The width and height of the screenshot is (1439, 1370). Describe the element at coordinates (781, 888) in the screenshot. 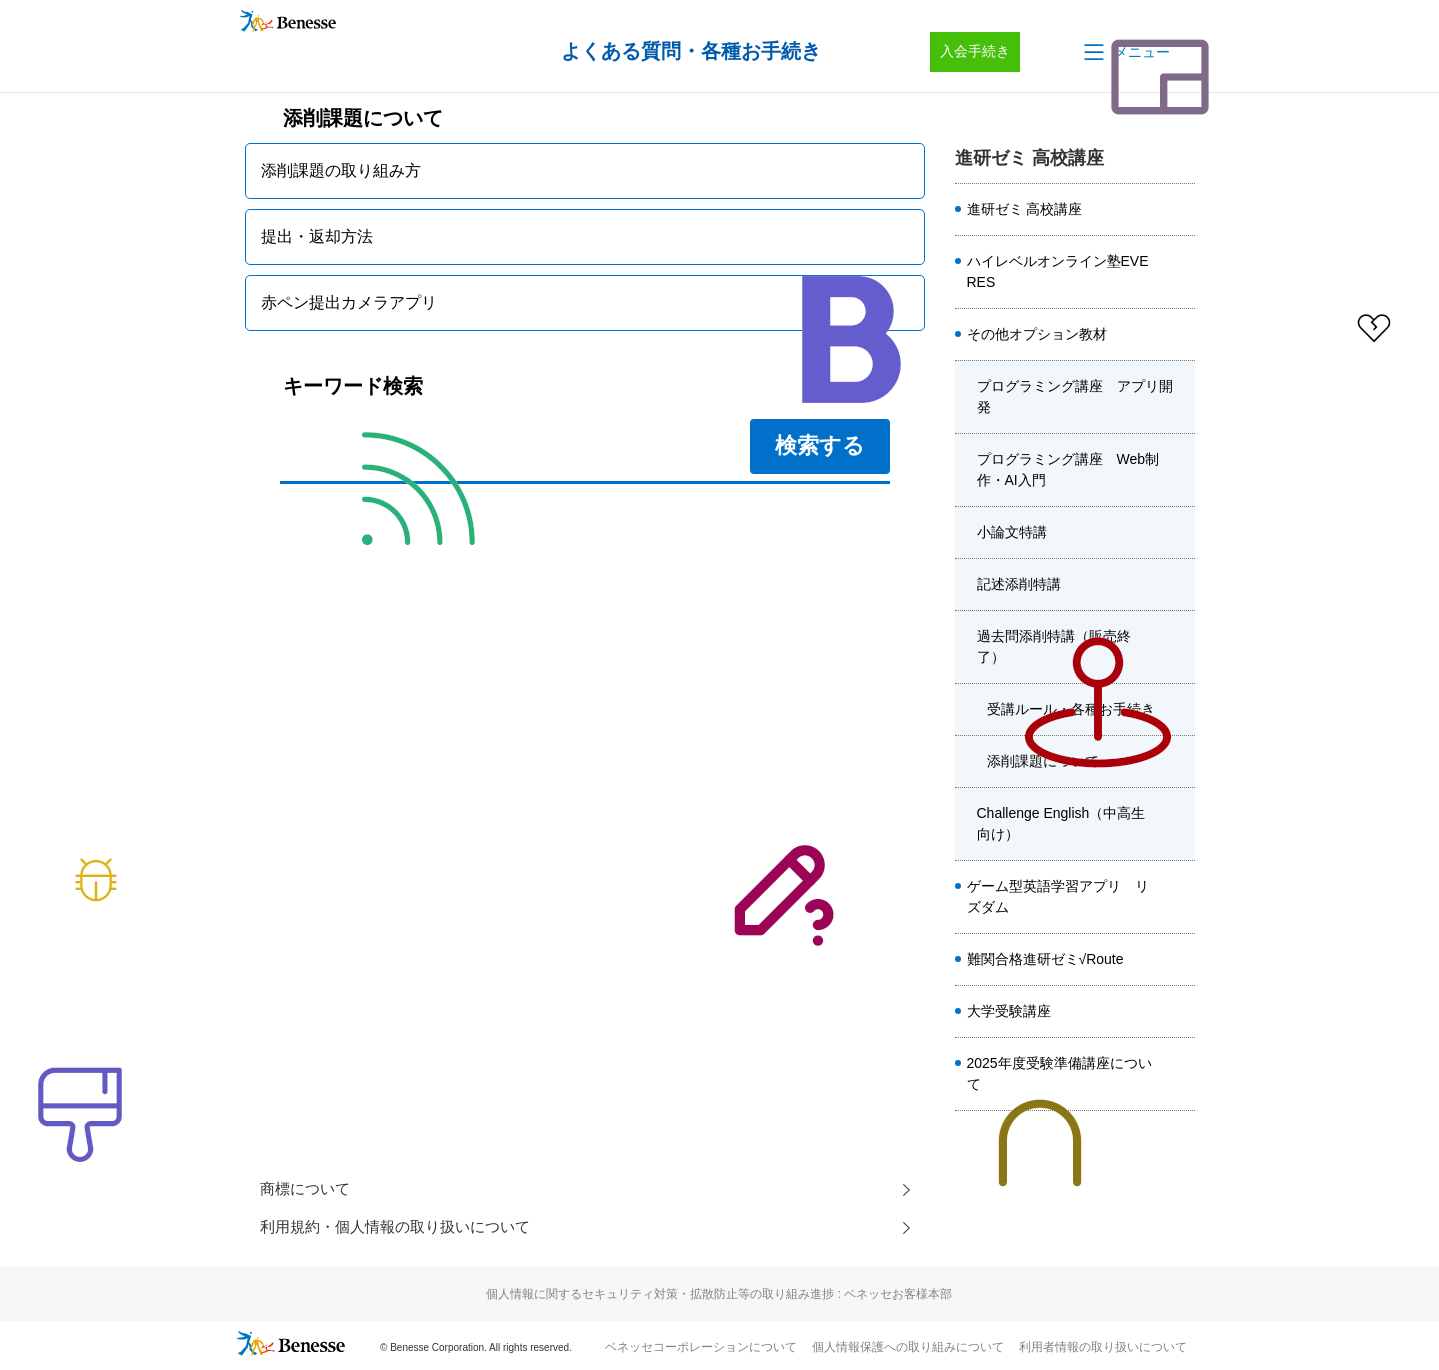

I see `edit help or writing assistance` at that location.